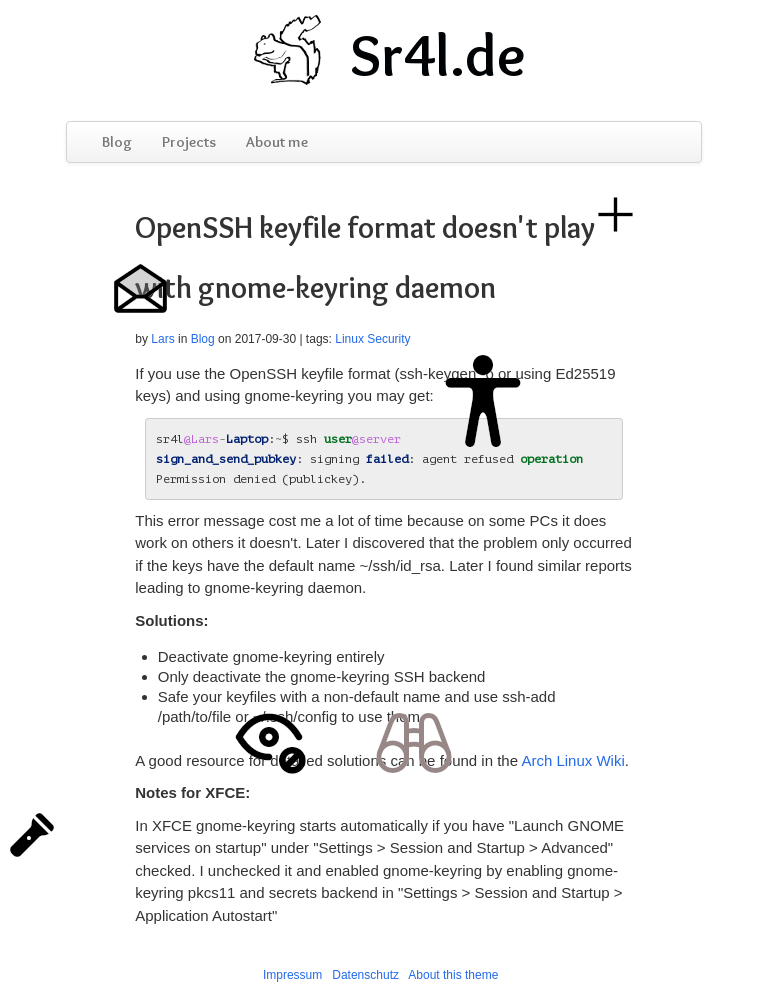 The width and height of the screenshot is (768, 1006). I want to click on search or explore content, so click(414, 743).